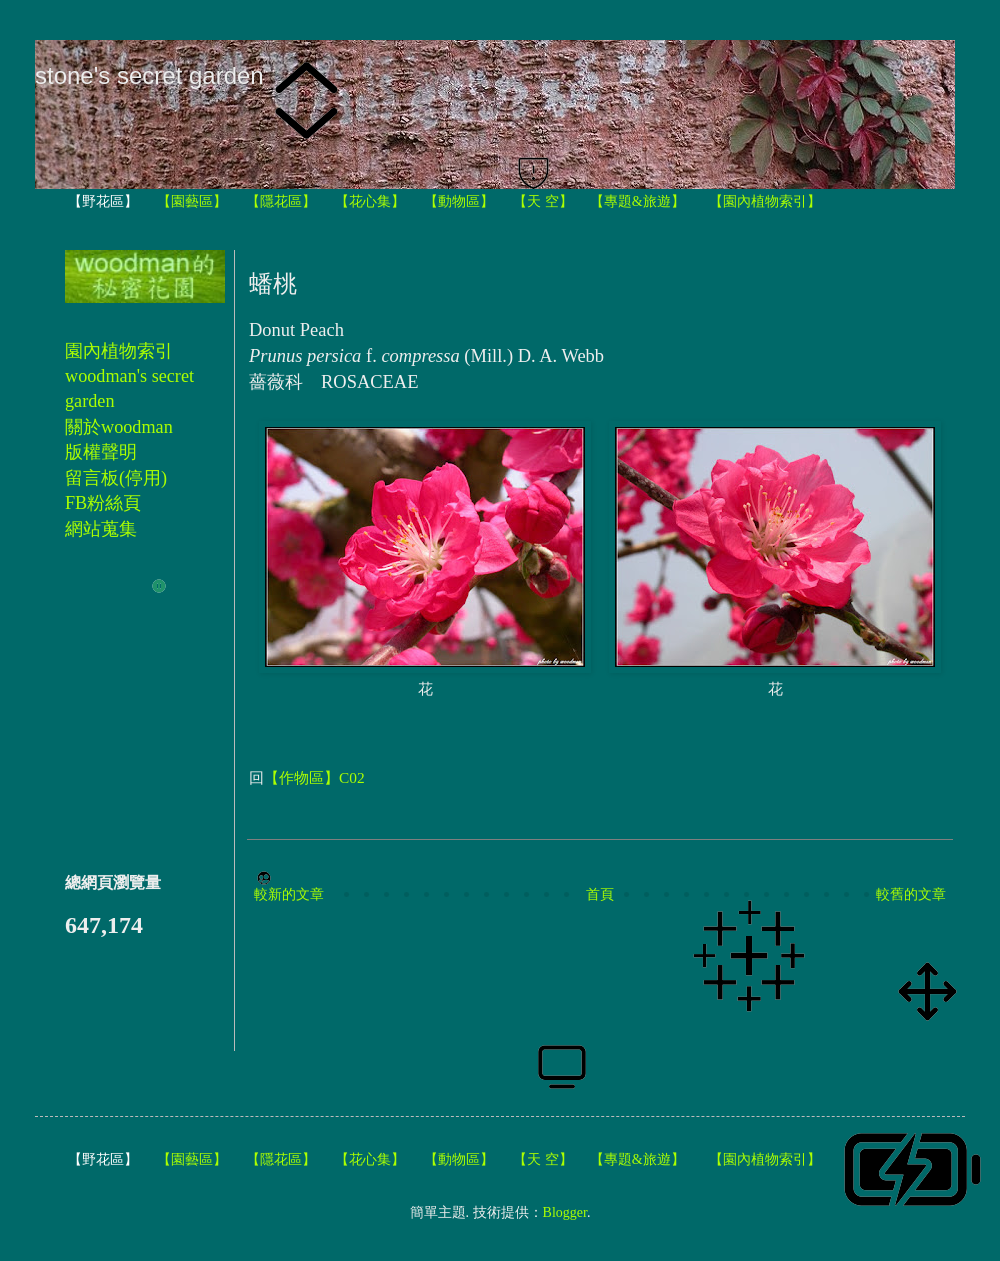  What do you see at coordinates (562, 1067) in the screenshot?
I see `access tv or display settings` at bounding box center [562, 1067].